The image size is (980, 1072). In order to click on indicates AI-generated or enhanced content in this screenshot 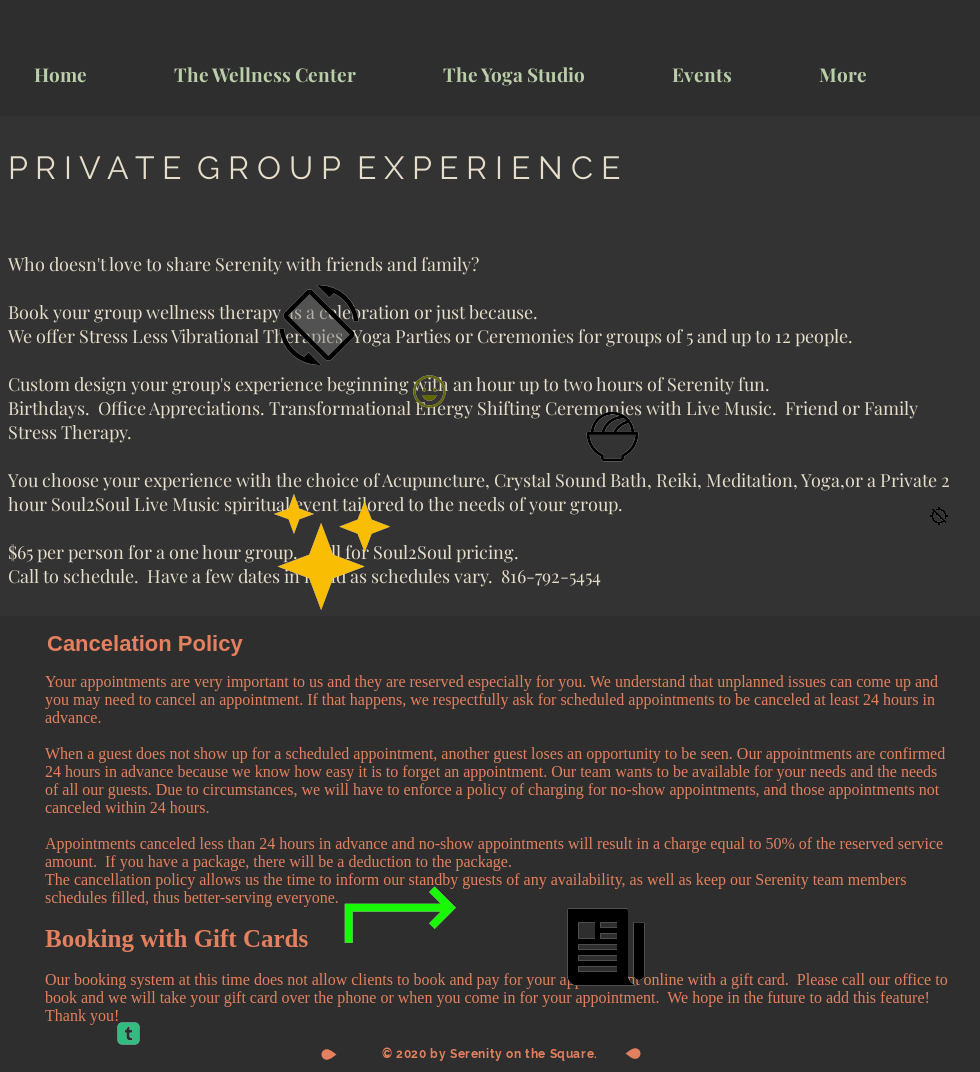, I will do `click(332, 552)`.